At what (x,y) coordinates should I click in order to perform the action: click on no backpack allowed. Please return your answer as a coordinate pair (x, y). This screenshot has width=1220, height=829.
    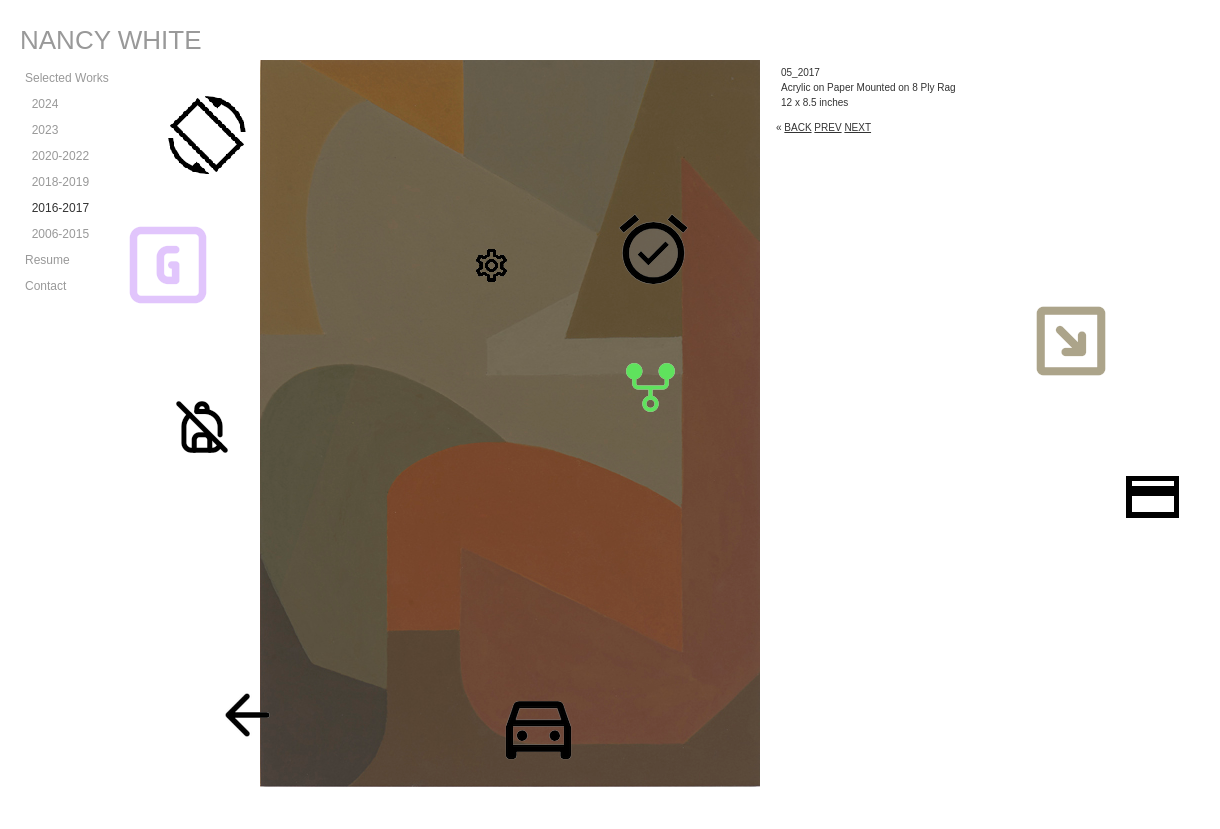
    Looking at the image, I should click on (202, 427).